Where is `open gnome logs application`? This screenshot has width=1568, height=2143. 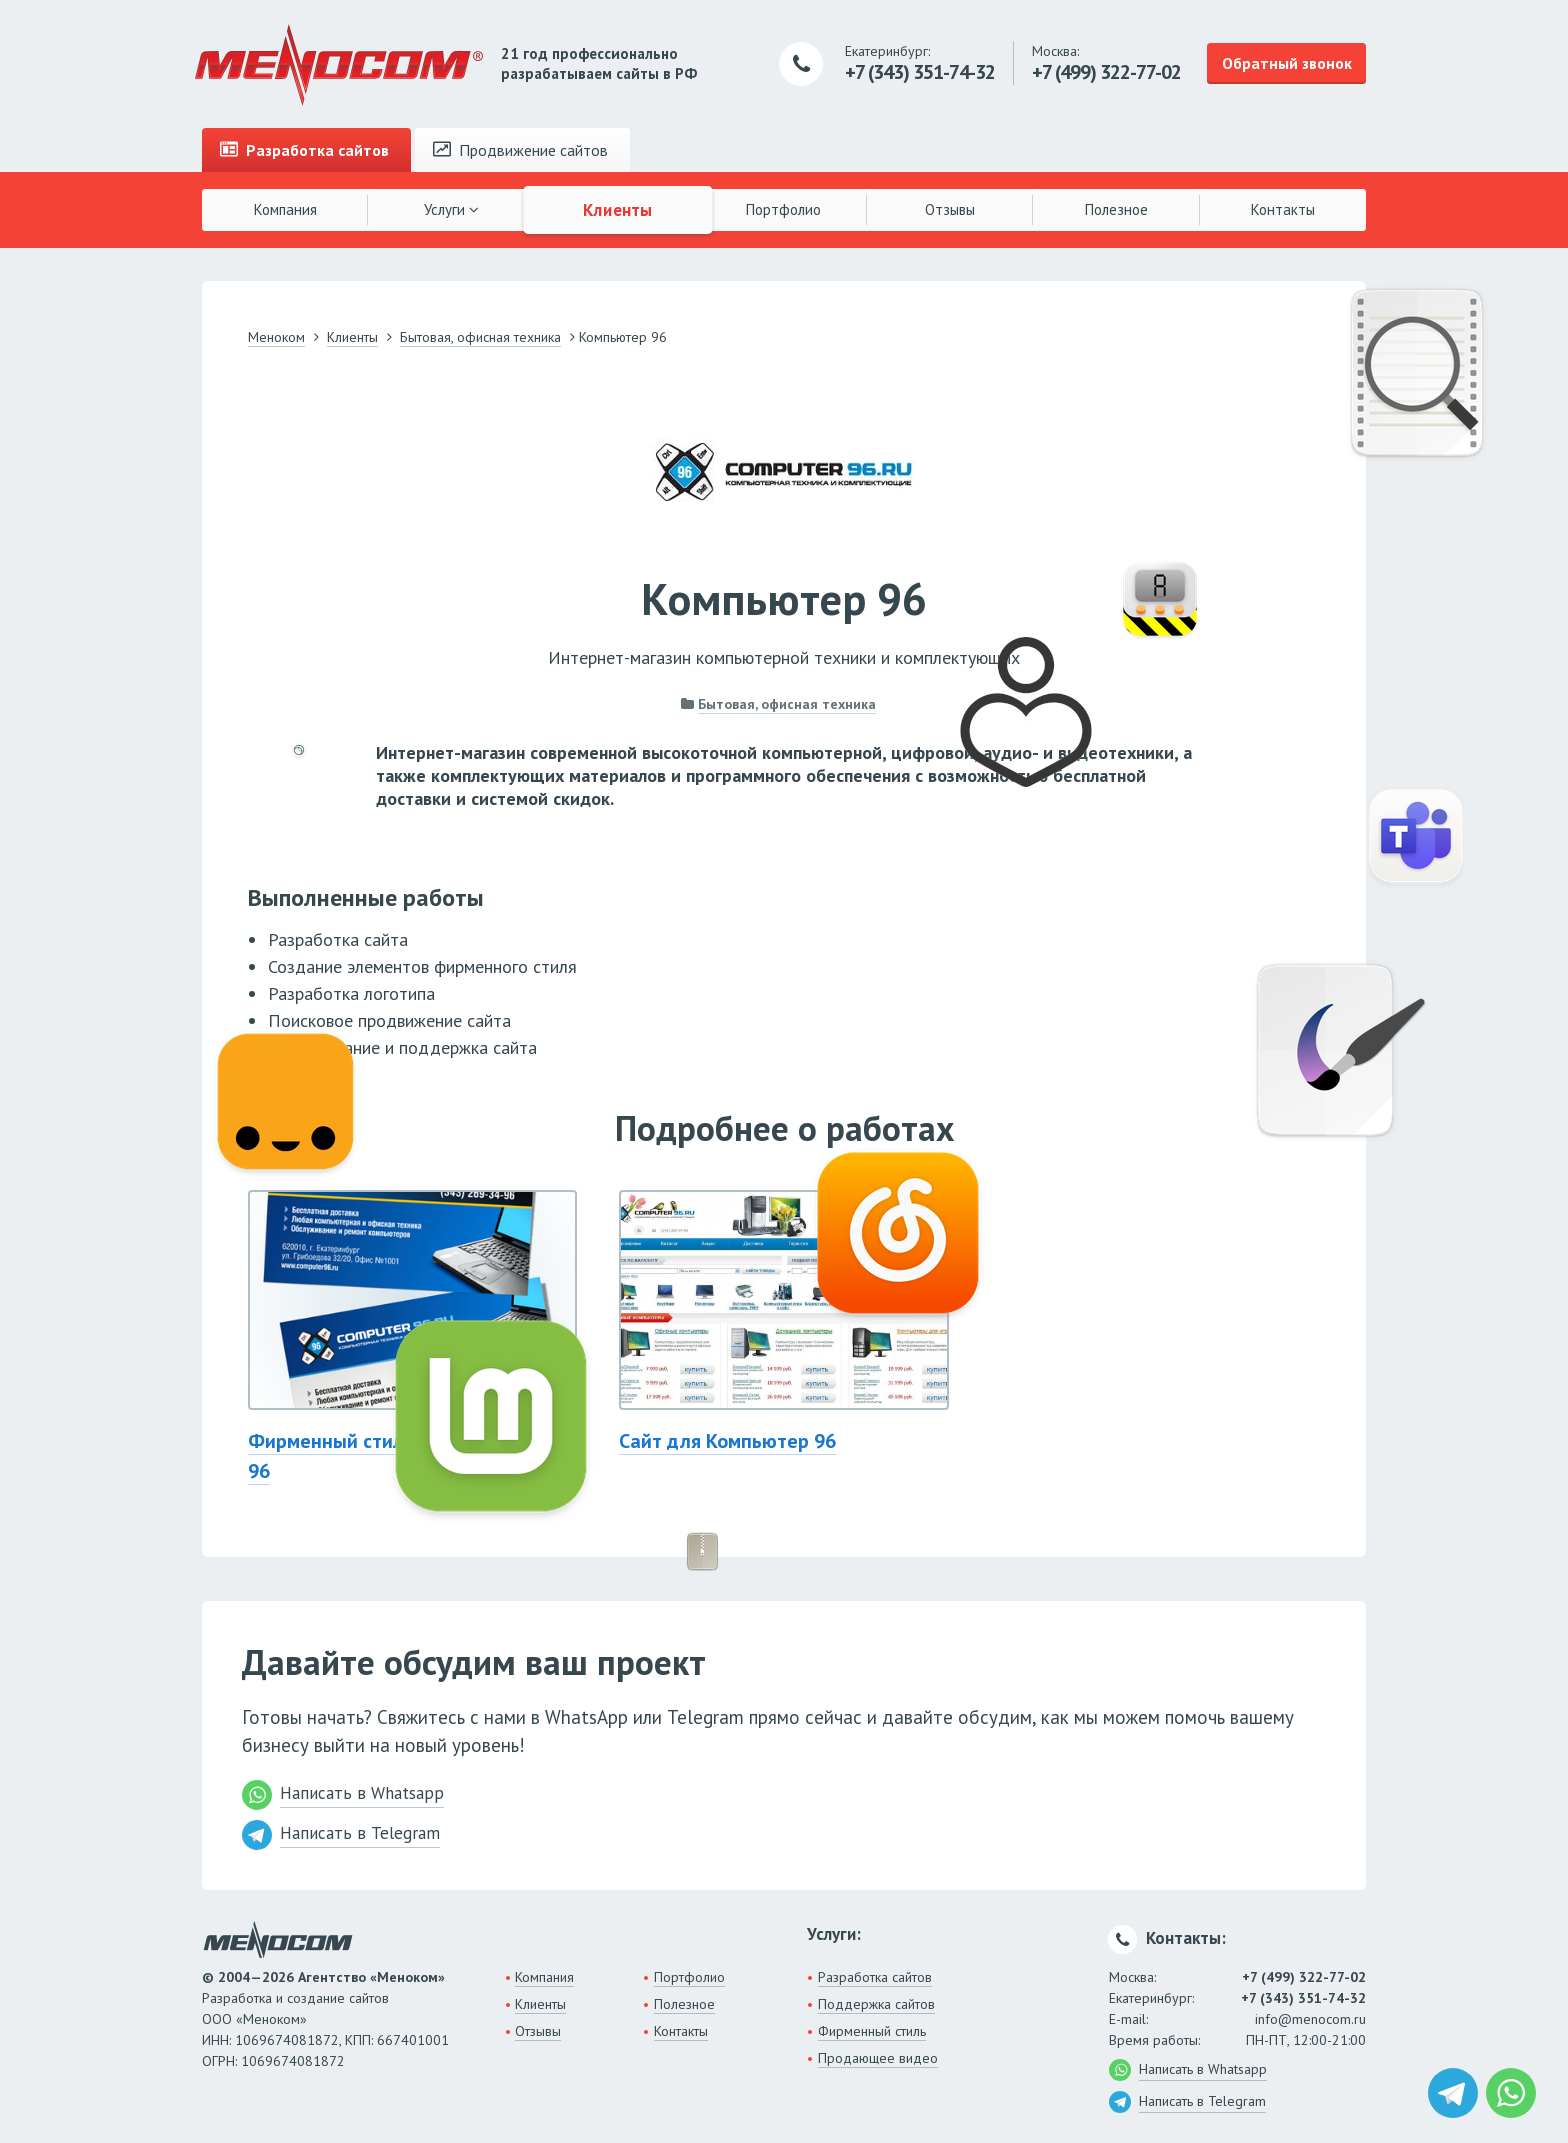
open gnome logs application is located at coordinates (1417, 373).